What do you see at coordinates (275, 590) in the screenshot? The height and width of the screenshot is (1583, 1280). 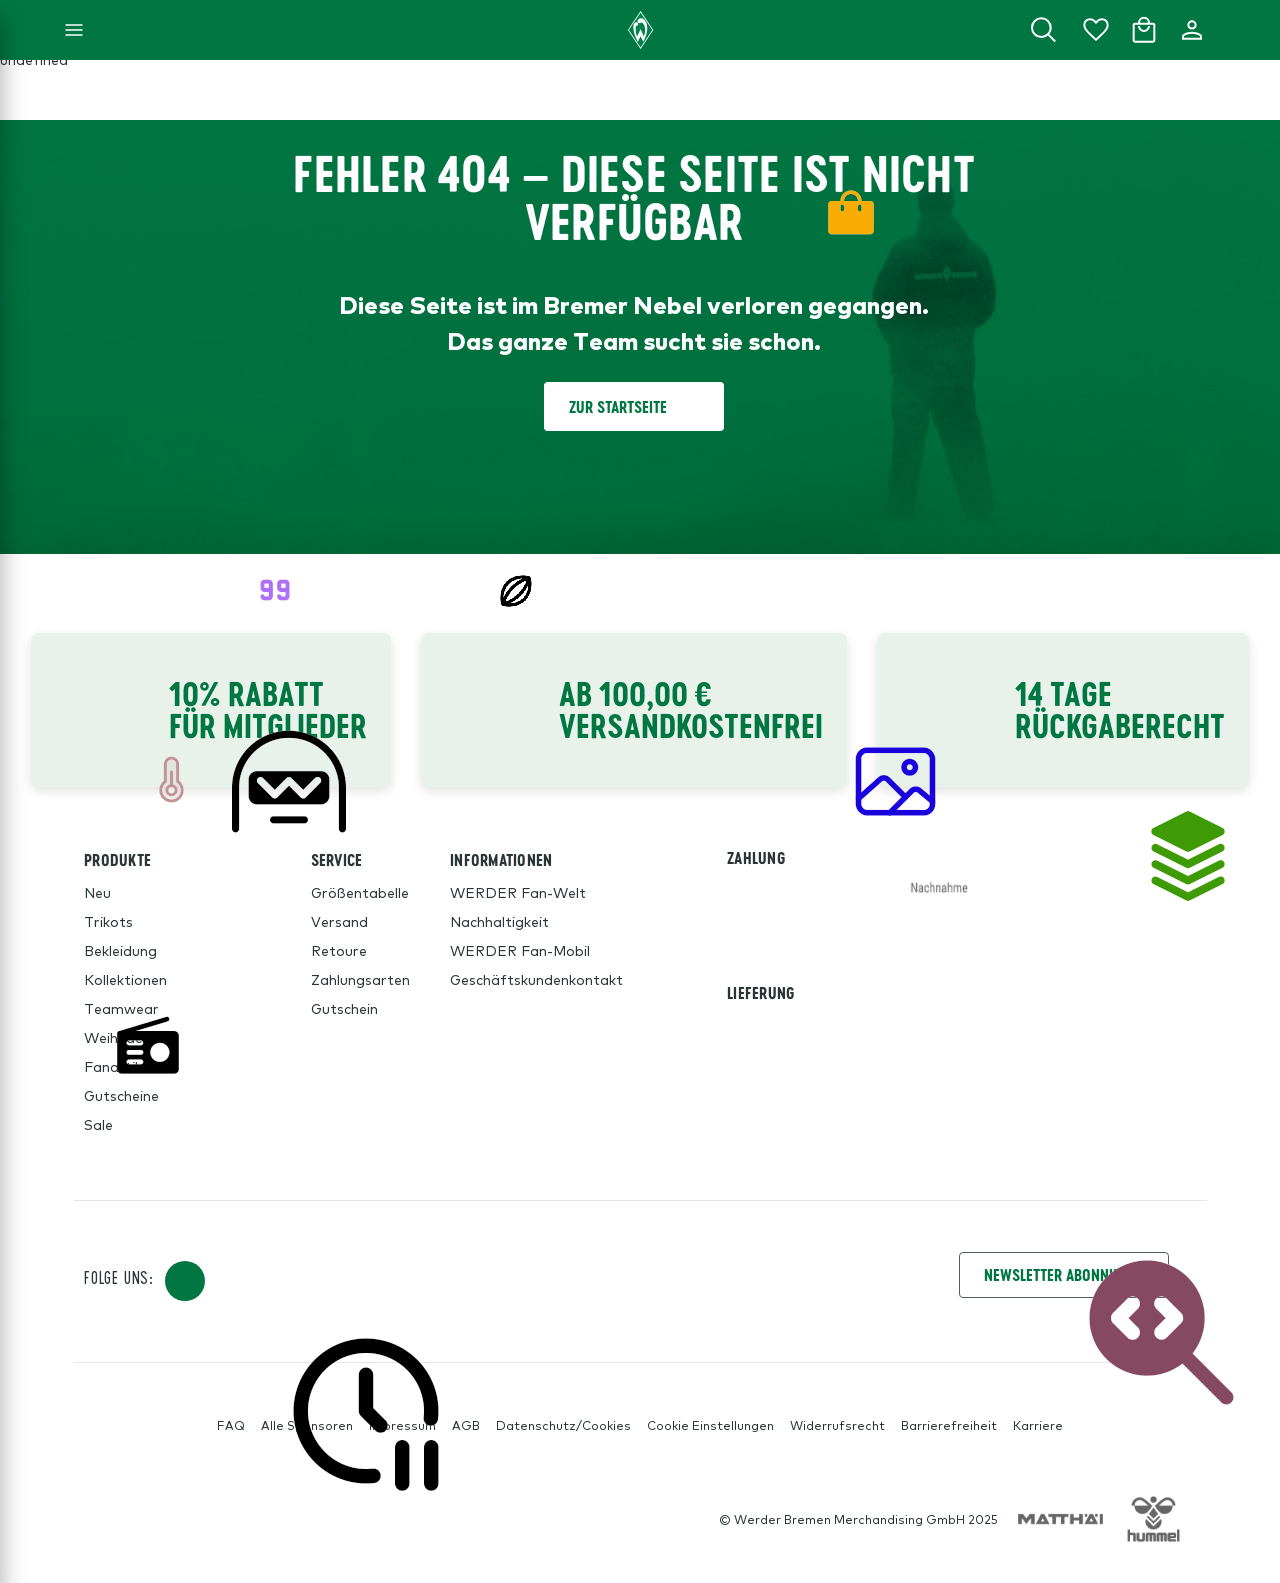 I see `indicates 99 or more unread notifications` at bounding box center [275, 590].